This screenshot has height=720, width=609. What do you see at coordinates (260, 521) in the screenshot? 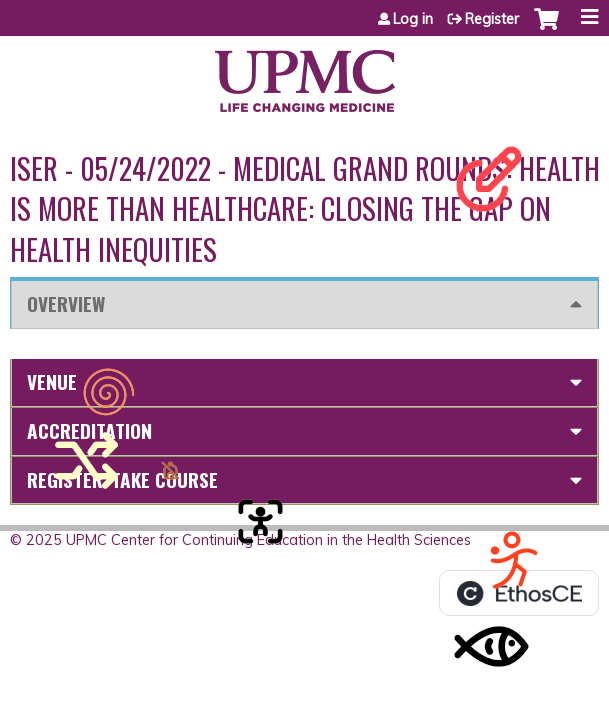
I see `scan or detect body position` at bounding box center [260, 521].